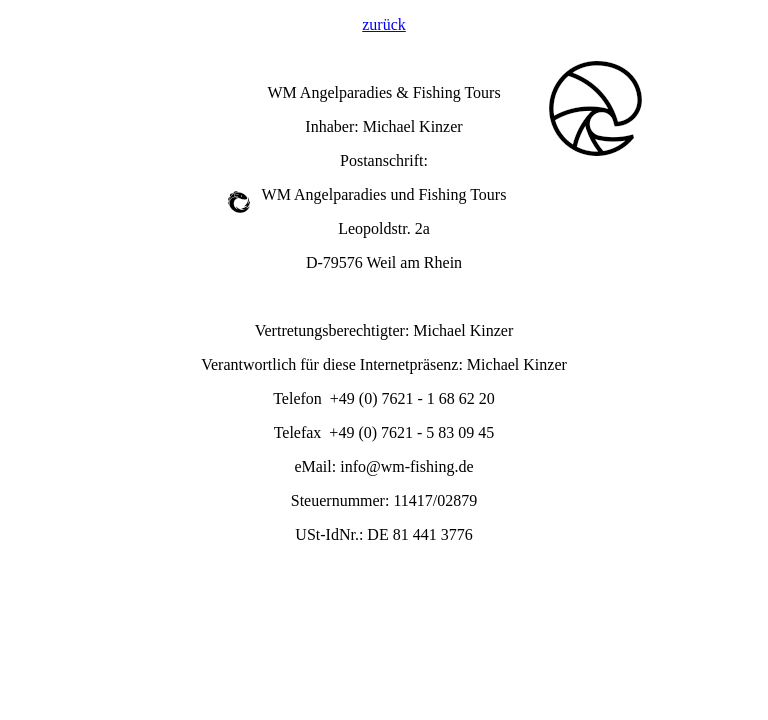  What do you see at coordinates (595, 108) in the screenshot?
I see `open the Breaker podcast app` at bounding box center [595, 108].